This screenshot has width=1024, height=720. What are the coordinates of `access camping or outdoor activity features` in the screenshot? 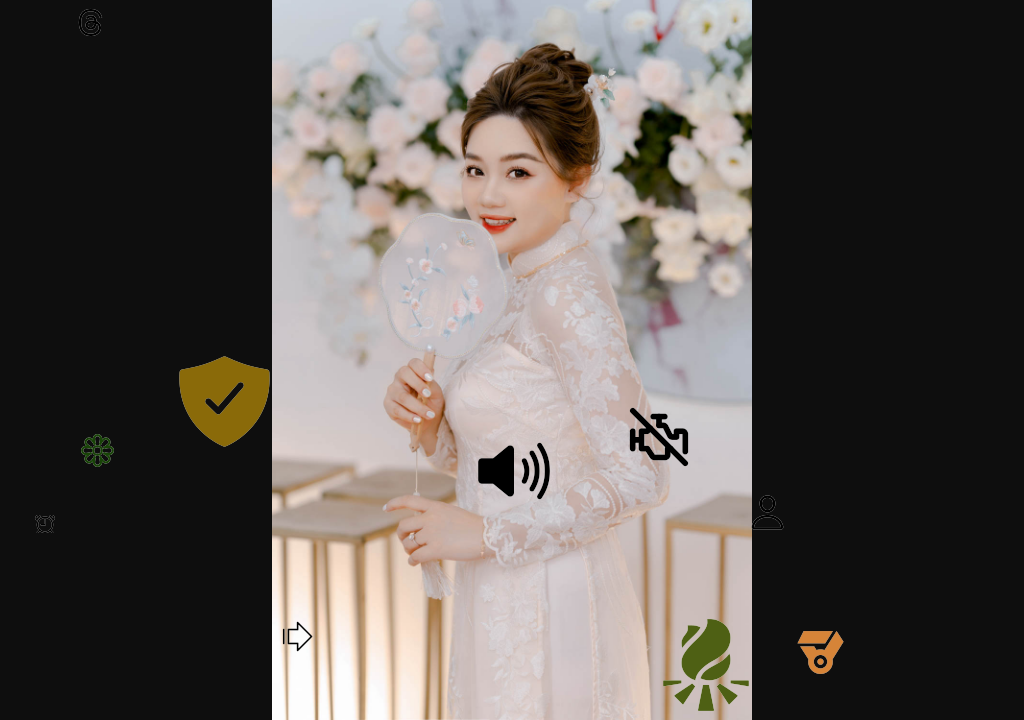 It's located at (706, 665).